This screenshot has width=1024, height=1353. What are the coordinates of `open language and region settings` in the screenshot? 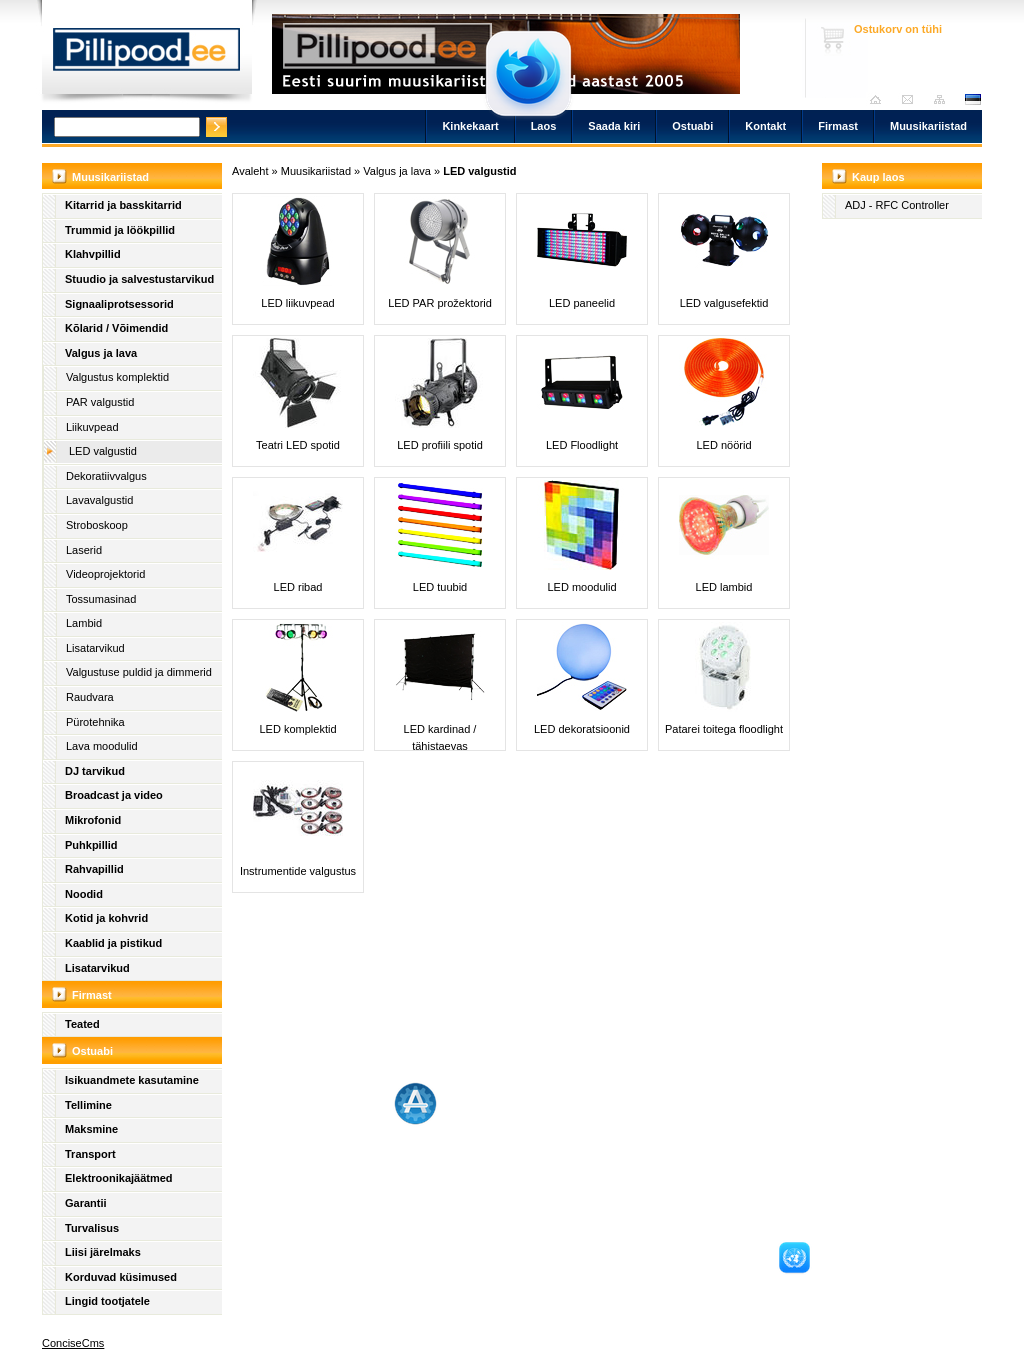 It's located at (794, 1257).